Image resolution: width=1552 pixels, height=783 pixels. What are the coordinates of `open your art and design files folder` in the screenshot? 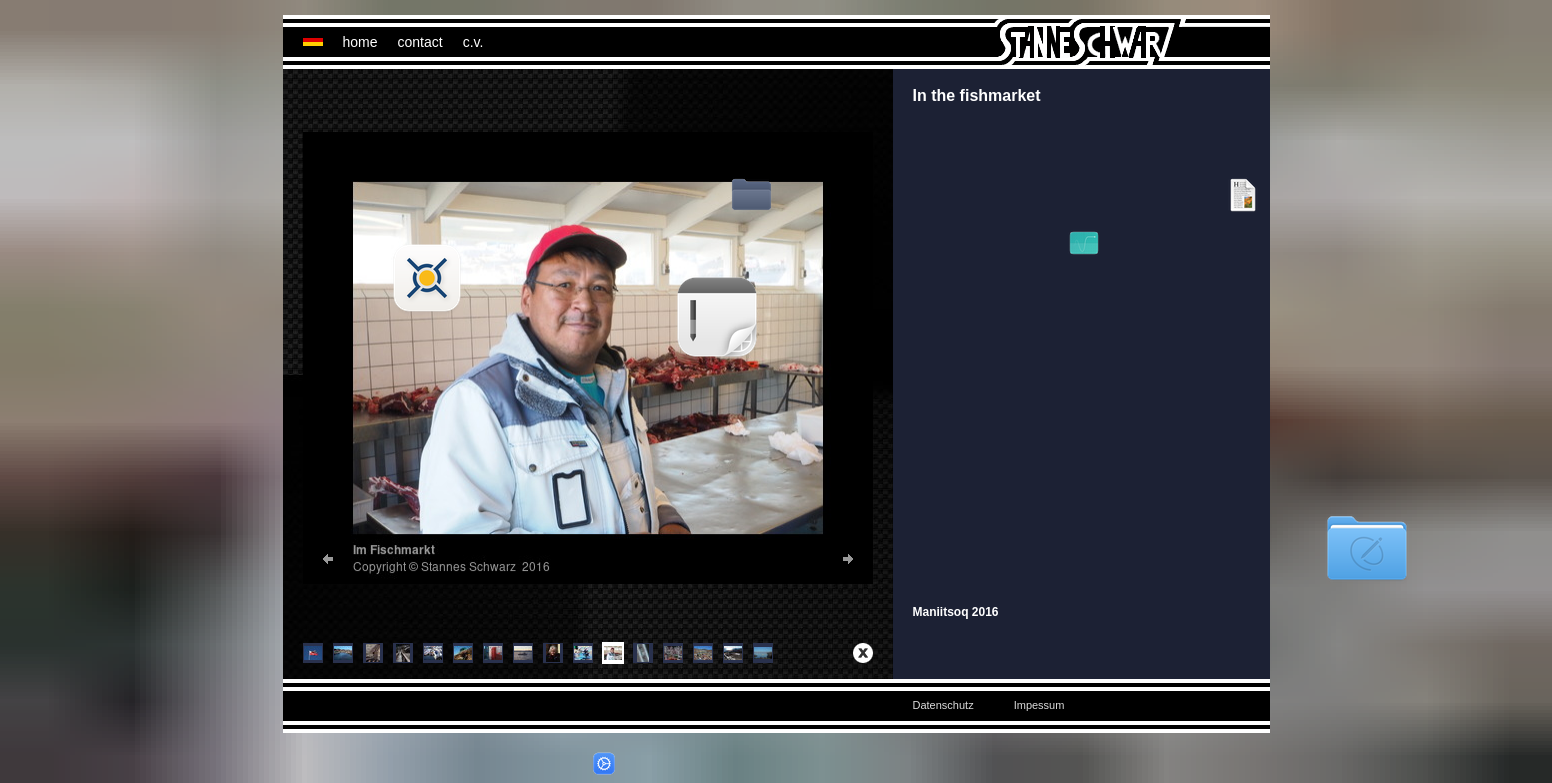 It's located at (1367, 548).